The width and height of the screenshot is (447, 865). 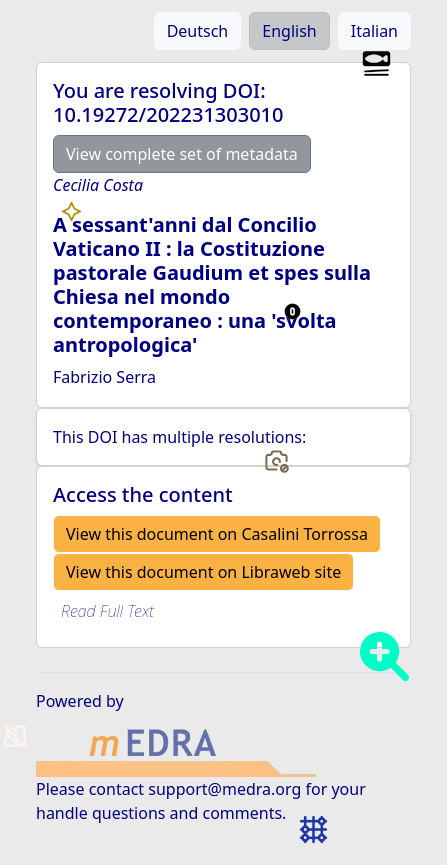 What do you see at coordinates (276, 460) in the screenshot?
I see `cancel photo capture` at bounding box center [276, 460].